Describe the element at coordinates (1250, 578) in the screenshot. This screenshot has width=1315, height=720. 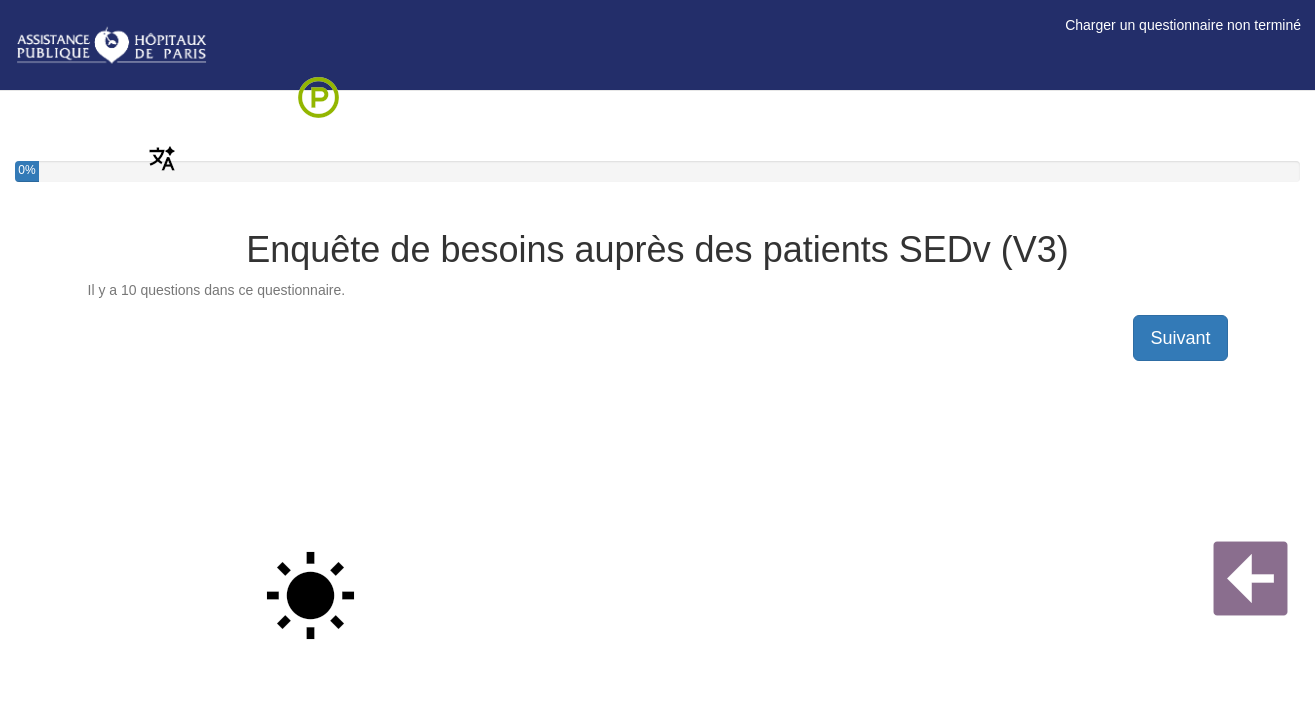
I see `go back to the previous screen` at that location.